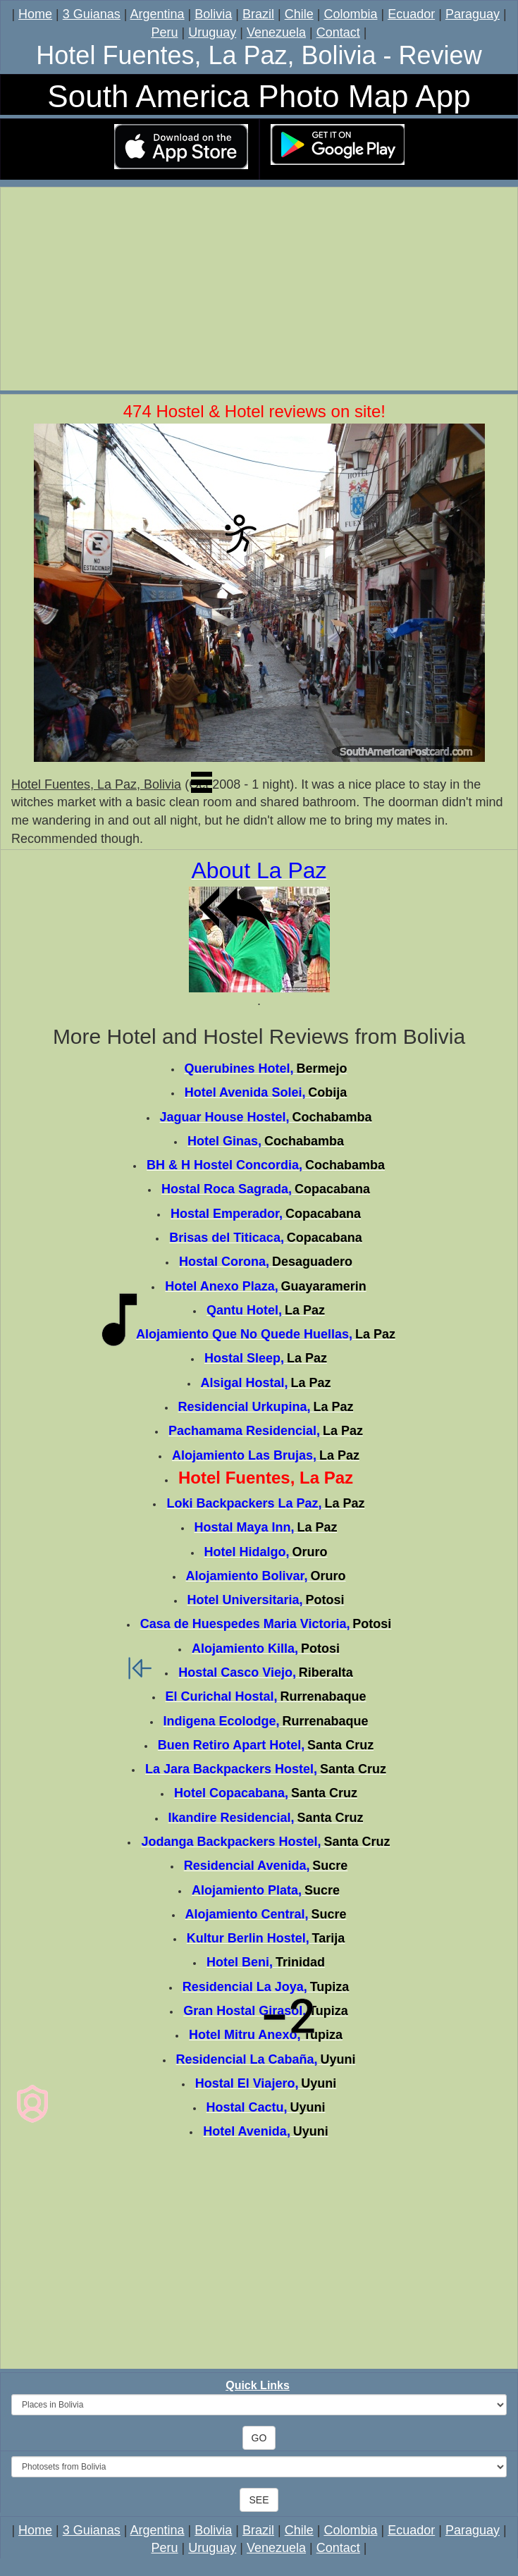 The height and width of the screenshot is (2576, 518). What do you see at coordinates (32, 2104) in the screenshot?
I see `access user privacy or security settings` at bounding box center [32, 2104].